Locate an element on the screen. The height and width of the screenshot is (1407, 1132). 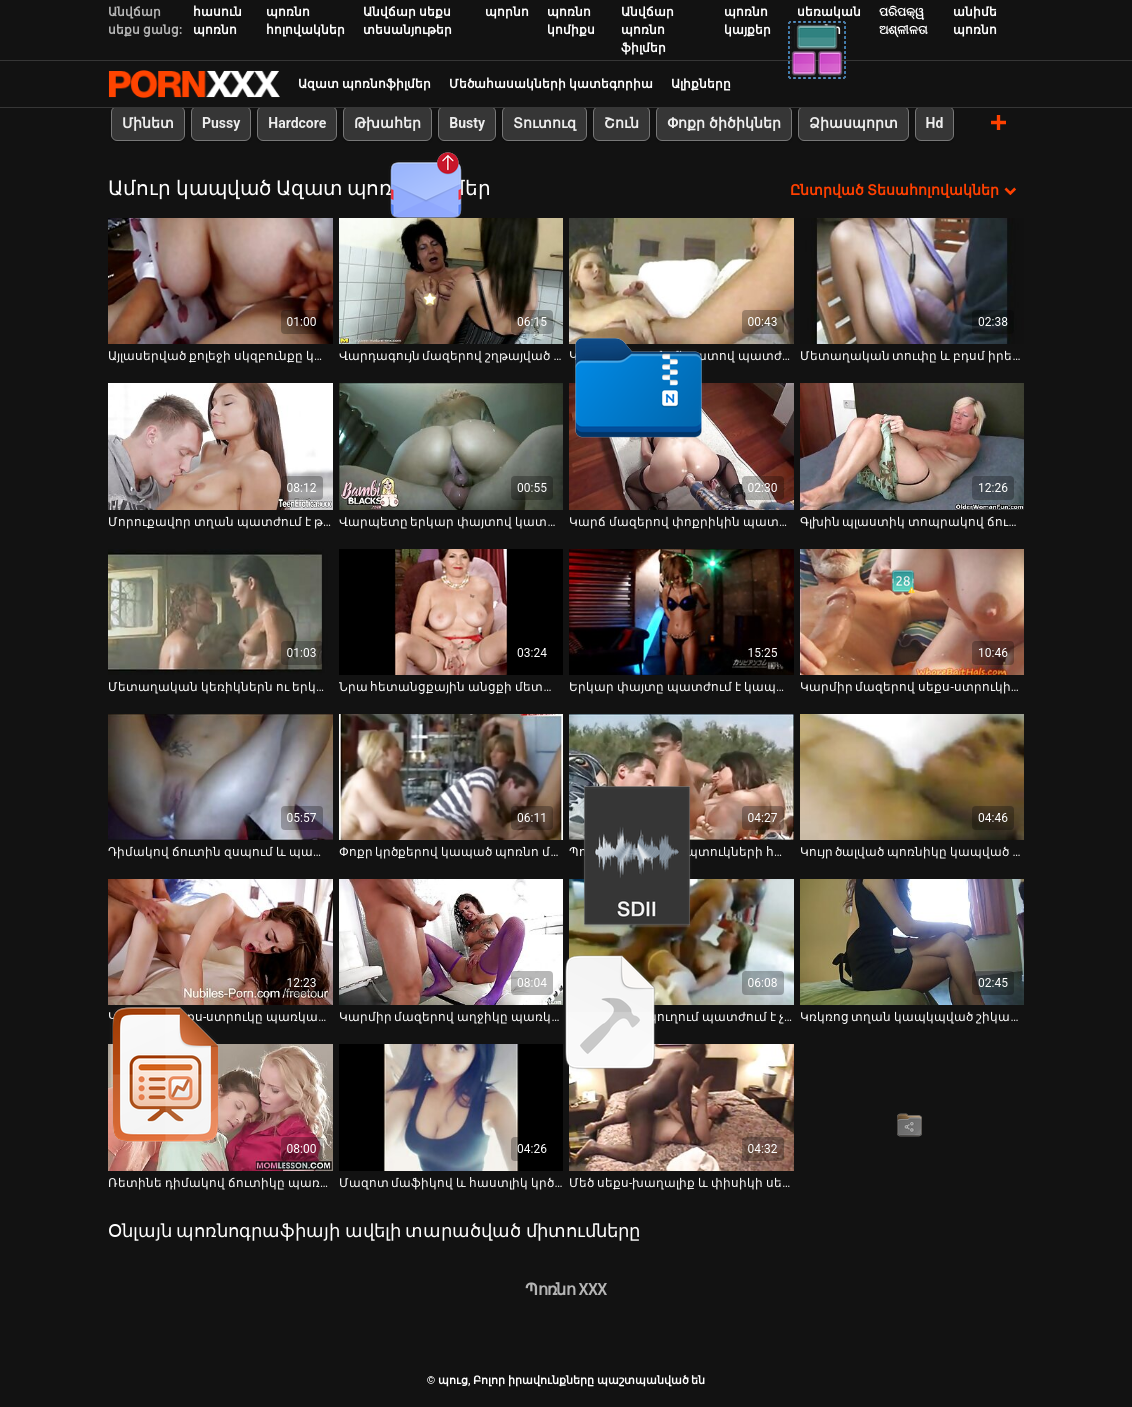
open your public shared folder is located at coordinates (909, 1124).